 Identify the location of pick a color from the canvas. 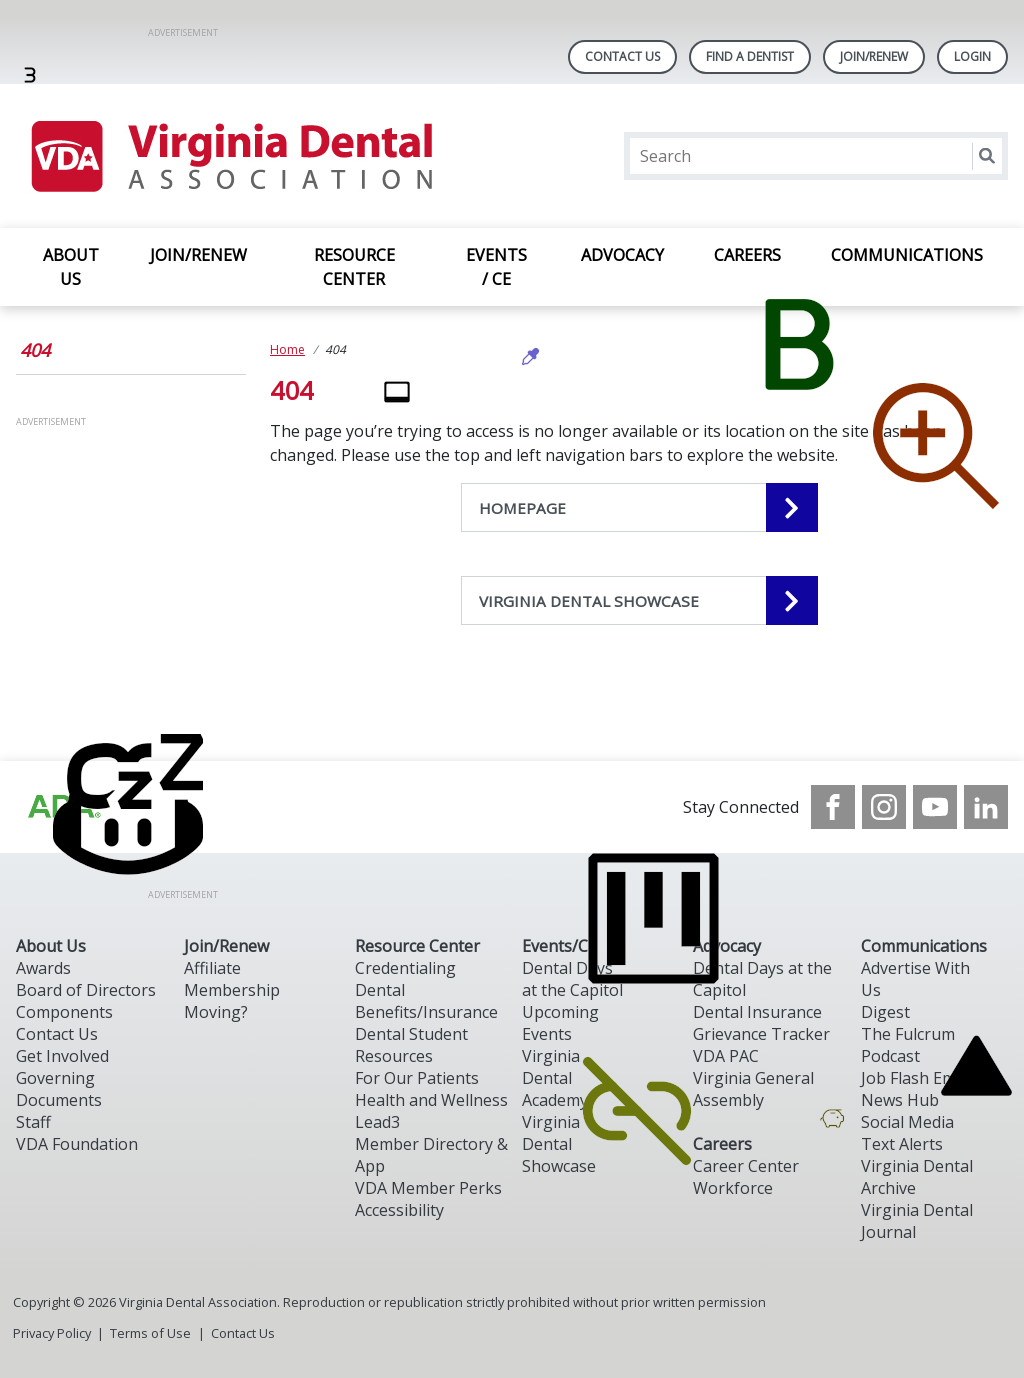
(530, 356).